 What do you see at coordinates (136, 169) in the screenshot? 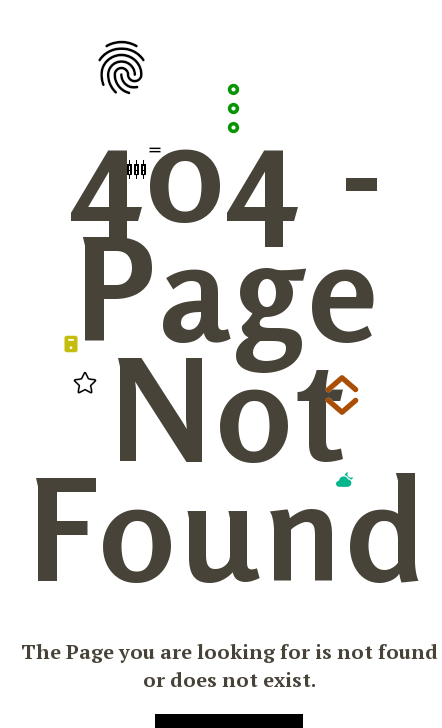
I see `configure audio or video input connections` at bounding box center [136, 169].